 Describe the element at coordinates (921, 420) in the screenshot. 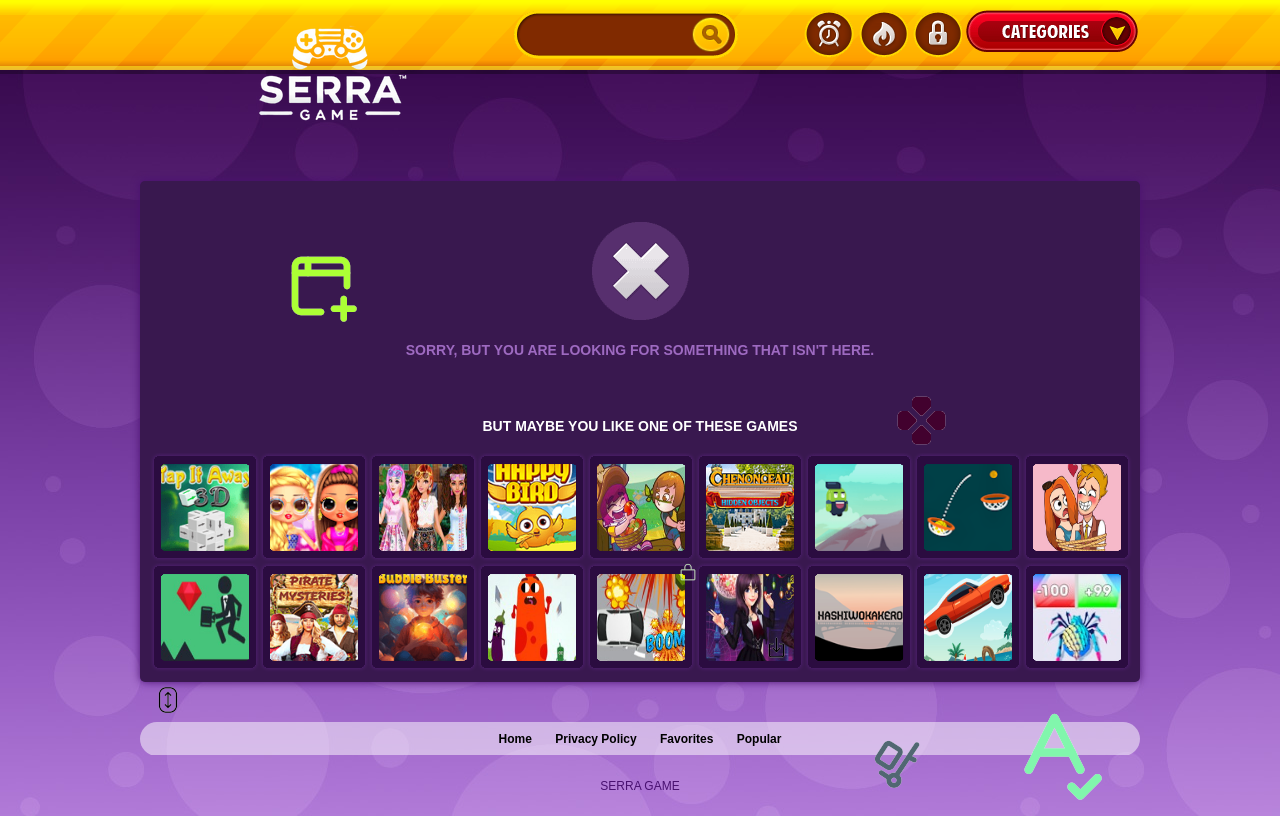

I see `open gaming or game center` at that location.